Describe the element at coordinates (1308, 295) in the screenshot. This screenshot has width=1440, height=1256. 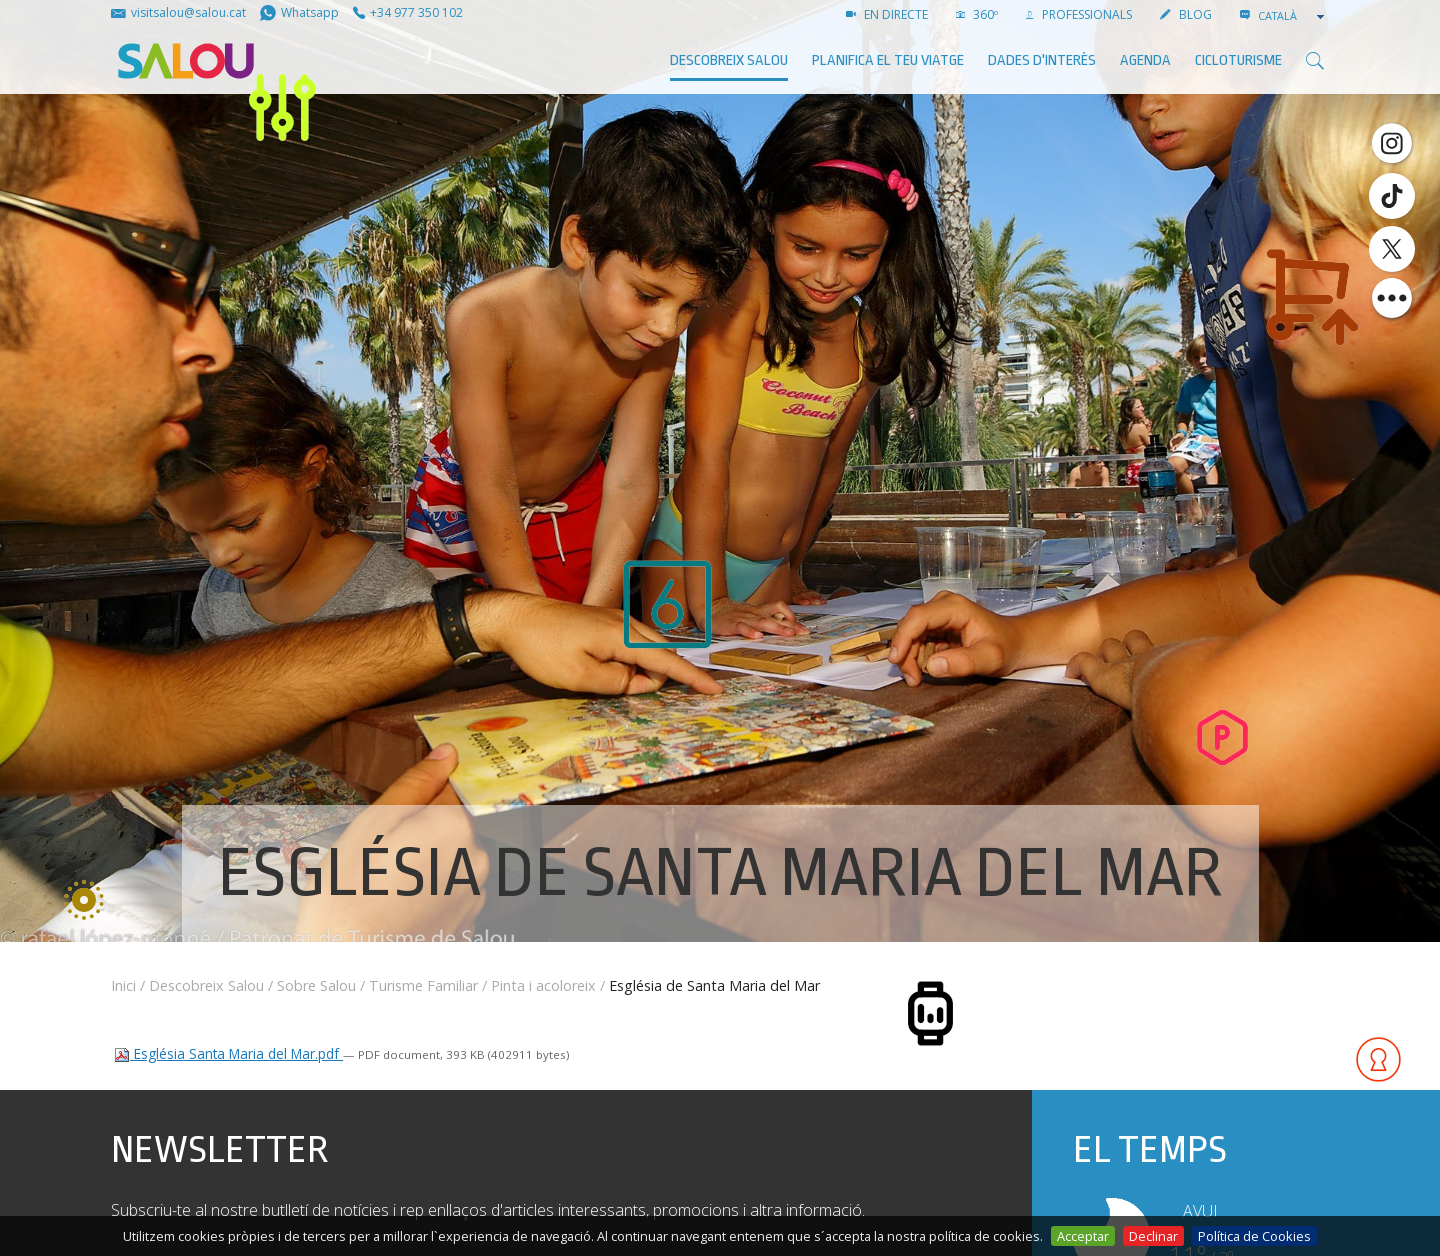
I see `upload items to your cart` at that location.